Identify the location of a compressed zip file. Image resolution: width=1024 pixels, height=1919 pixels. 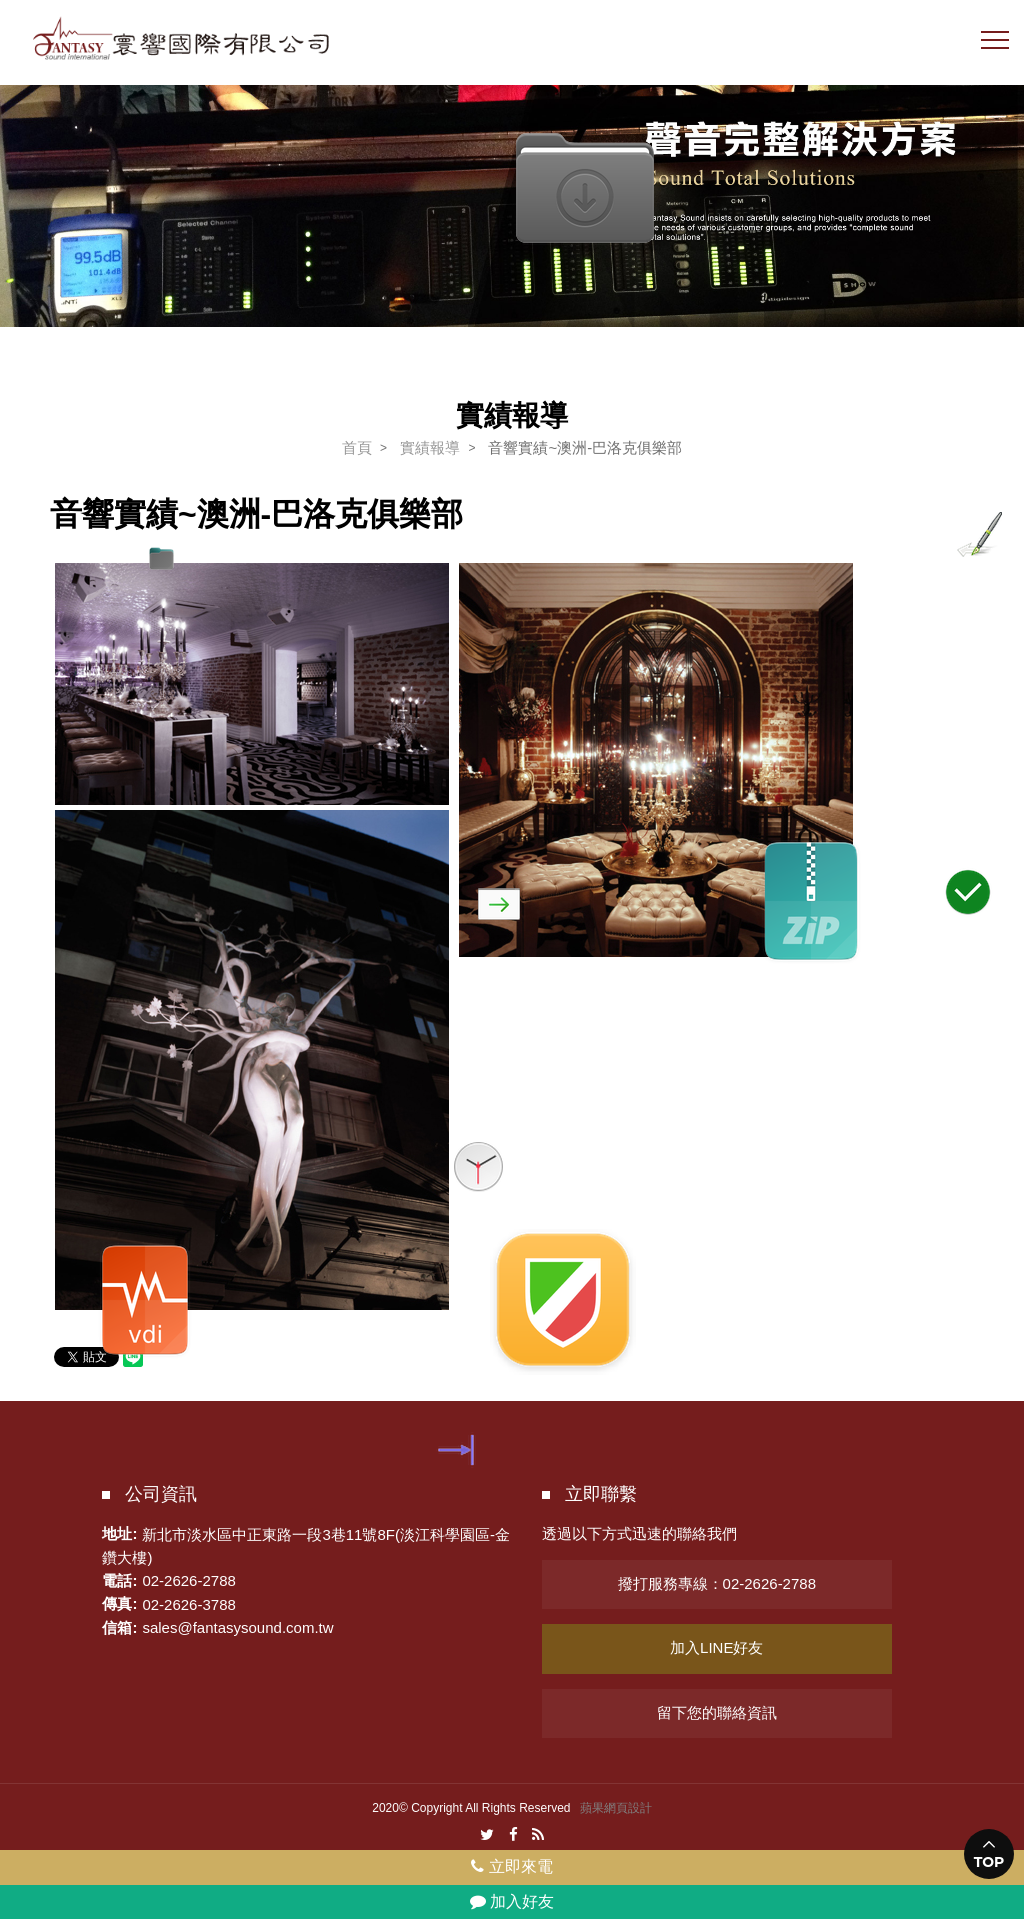
(811, 901).